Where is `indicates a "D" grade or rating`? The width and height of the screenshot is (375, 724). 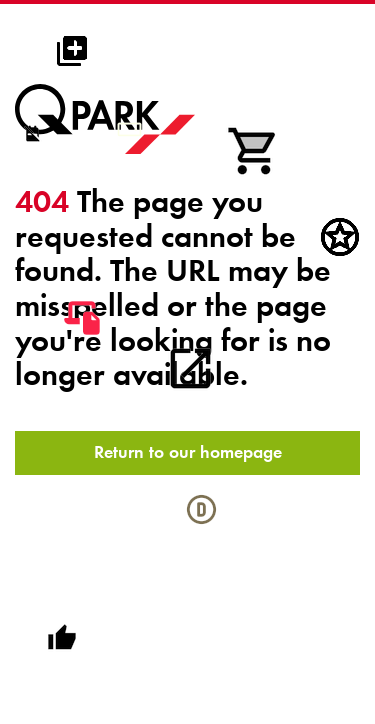 indicates a "D" grade or rating is located at coordinates (201, 509).